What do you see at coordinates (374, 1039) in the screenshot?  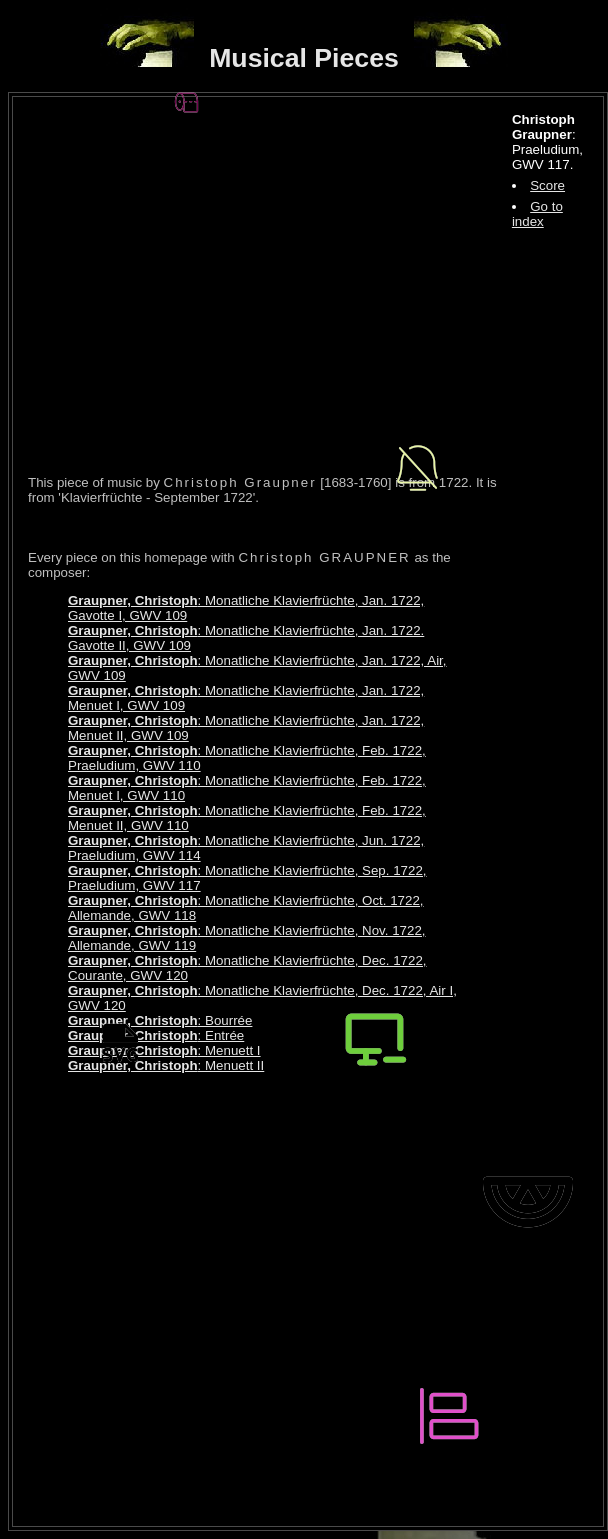 I see `remove a desktop device from your account` at bounding box center [374, 1039].